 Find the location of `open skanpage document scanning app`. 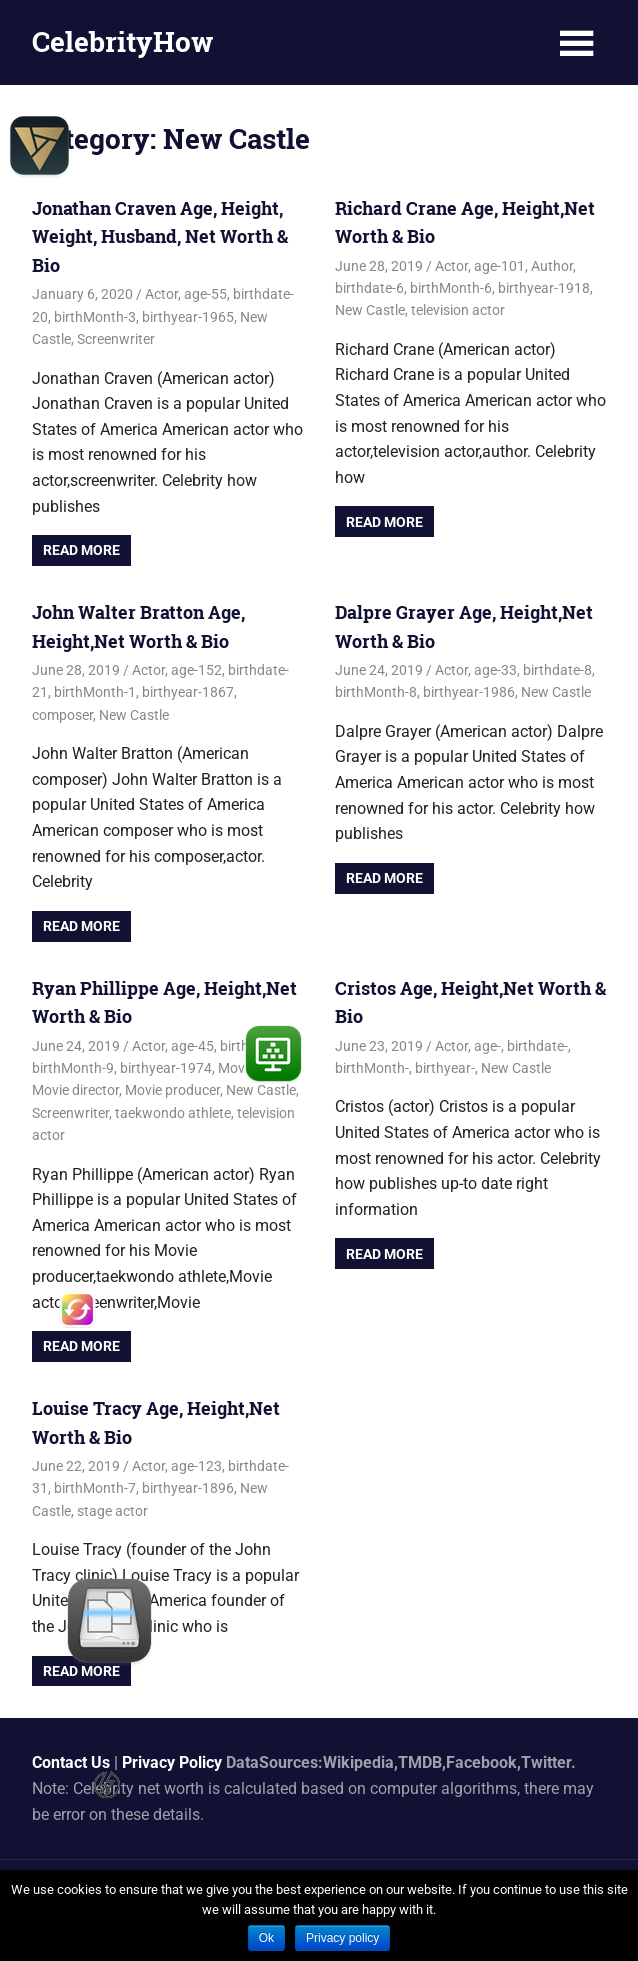

open skanpage document scanning app is located at coordinates (109, 1620).